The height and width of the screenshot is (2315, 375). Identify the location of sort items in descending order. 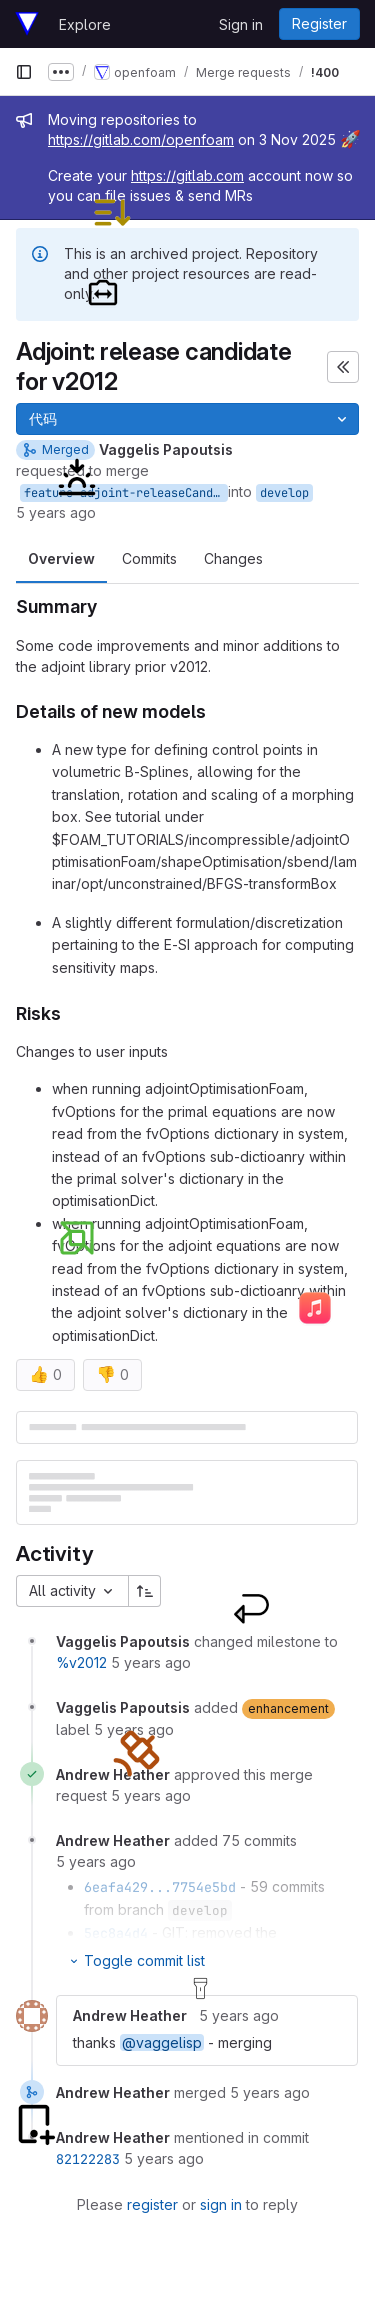
(111, 212).